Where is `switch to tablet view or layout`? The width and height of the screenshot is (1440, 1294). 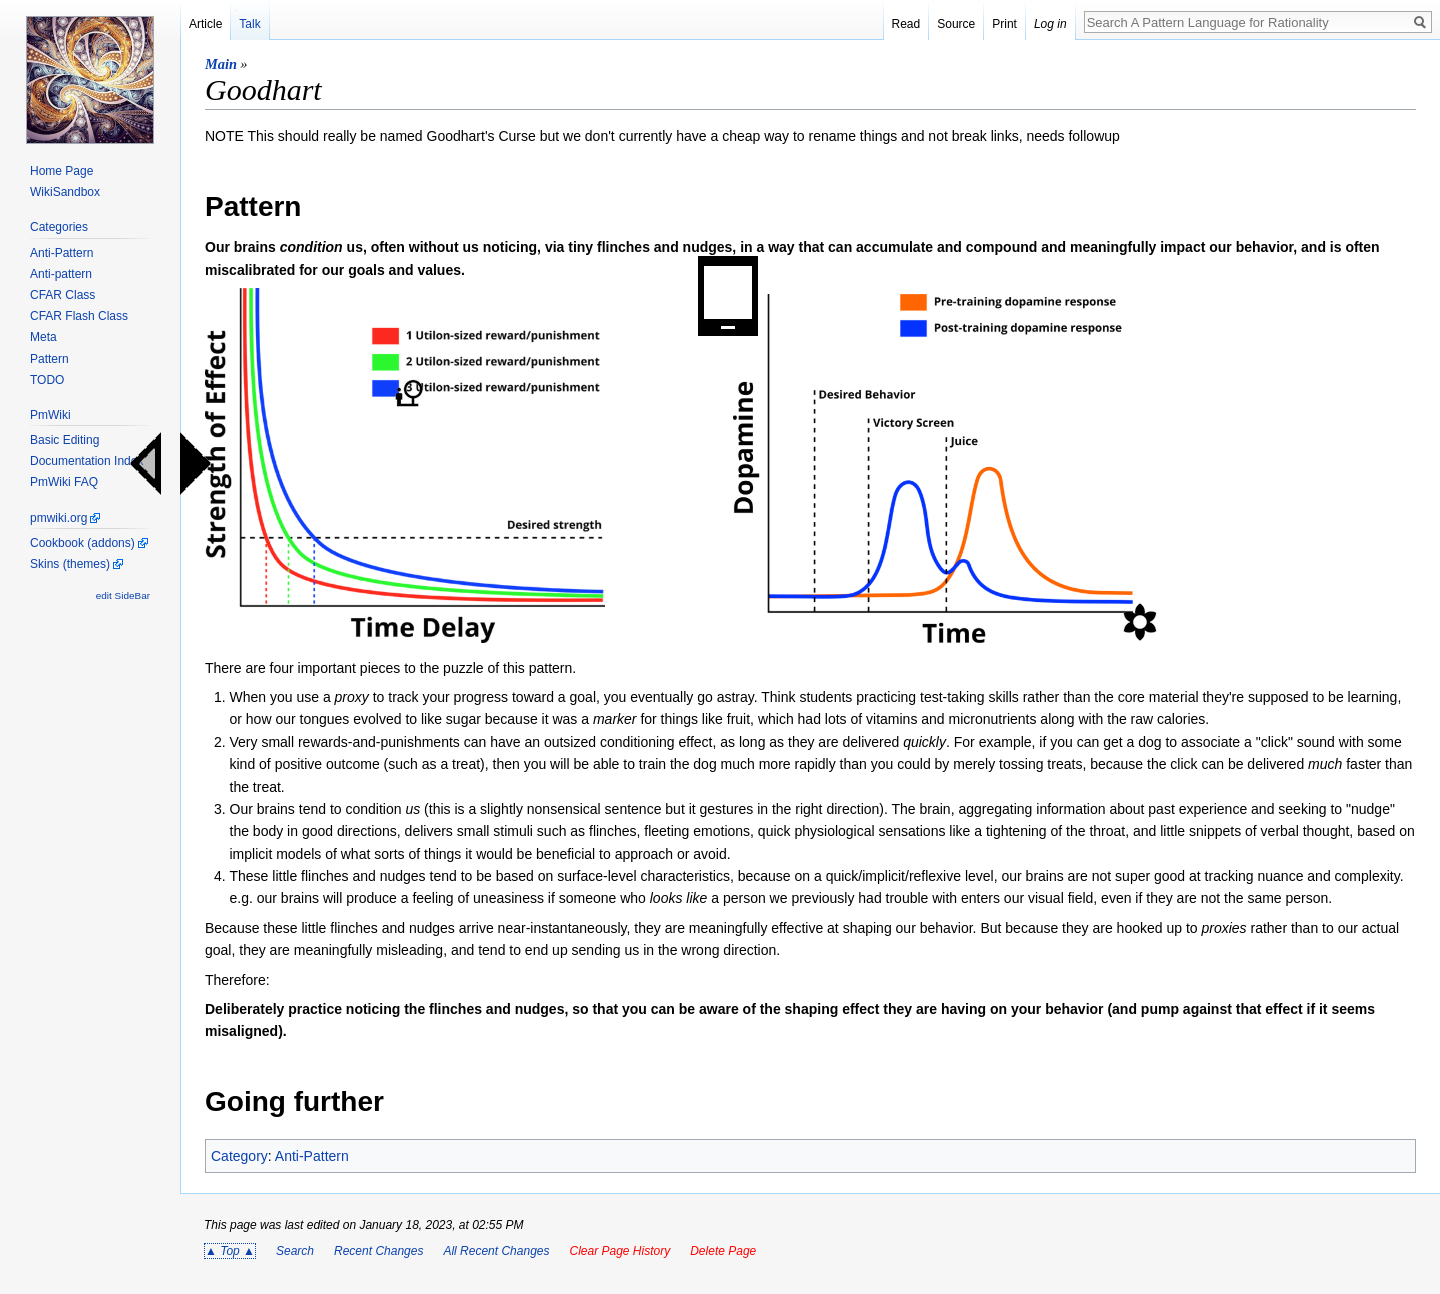 switch to tablet view or layout is located at coordinates (728, 296).